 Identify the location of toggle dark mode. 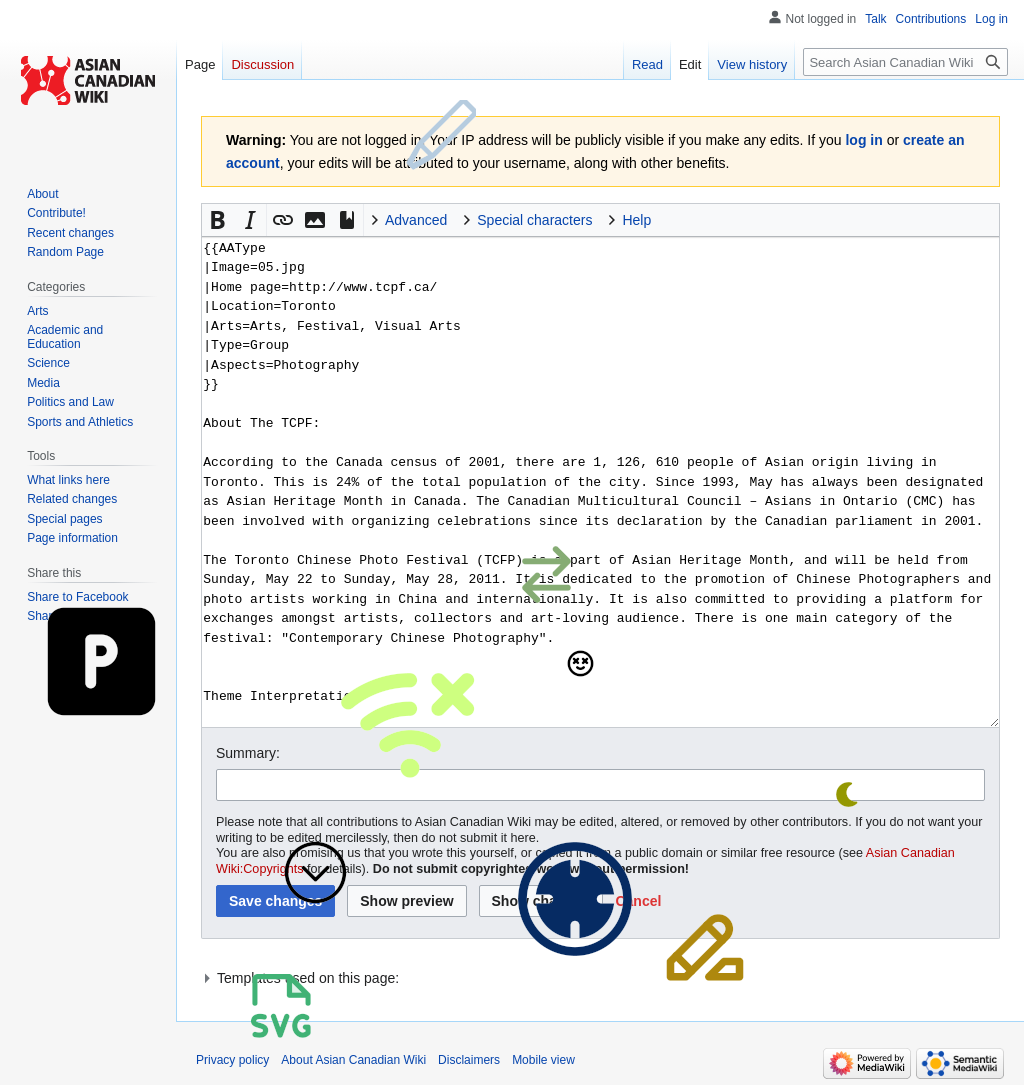
(848, 794).